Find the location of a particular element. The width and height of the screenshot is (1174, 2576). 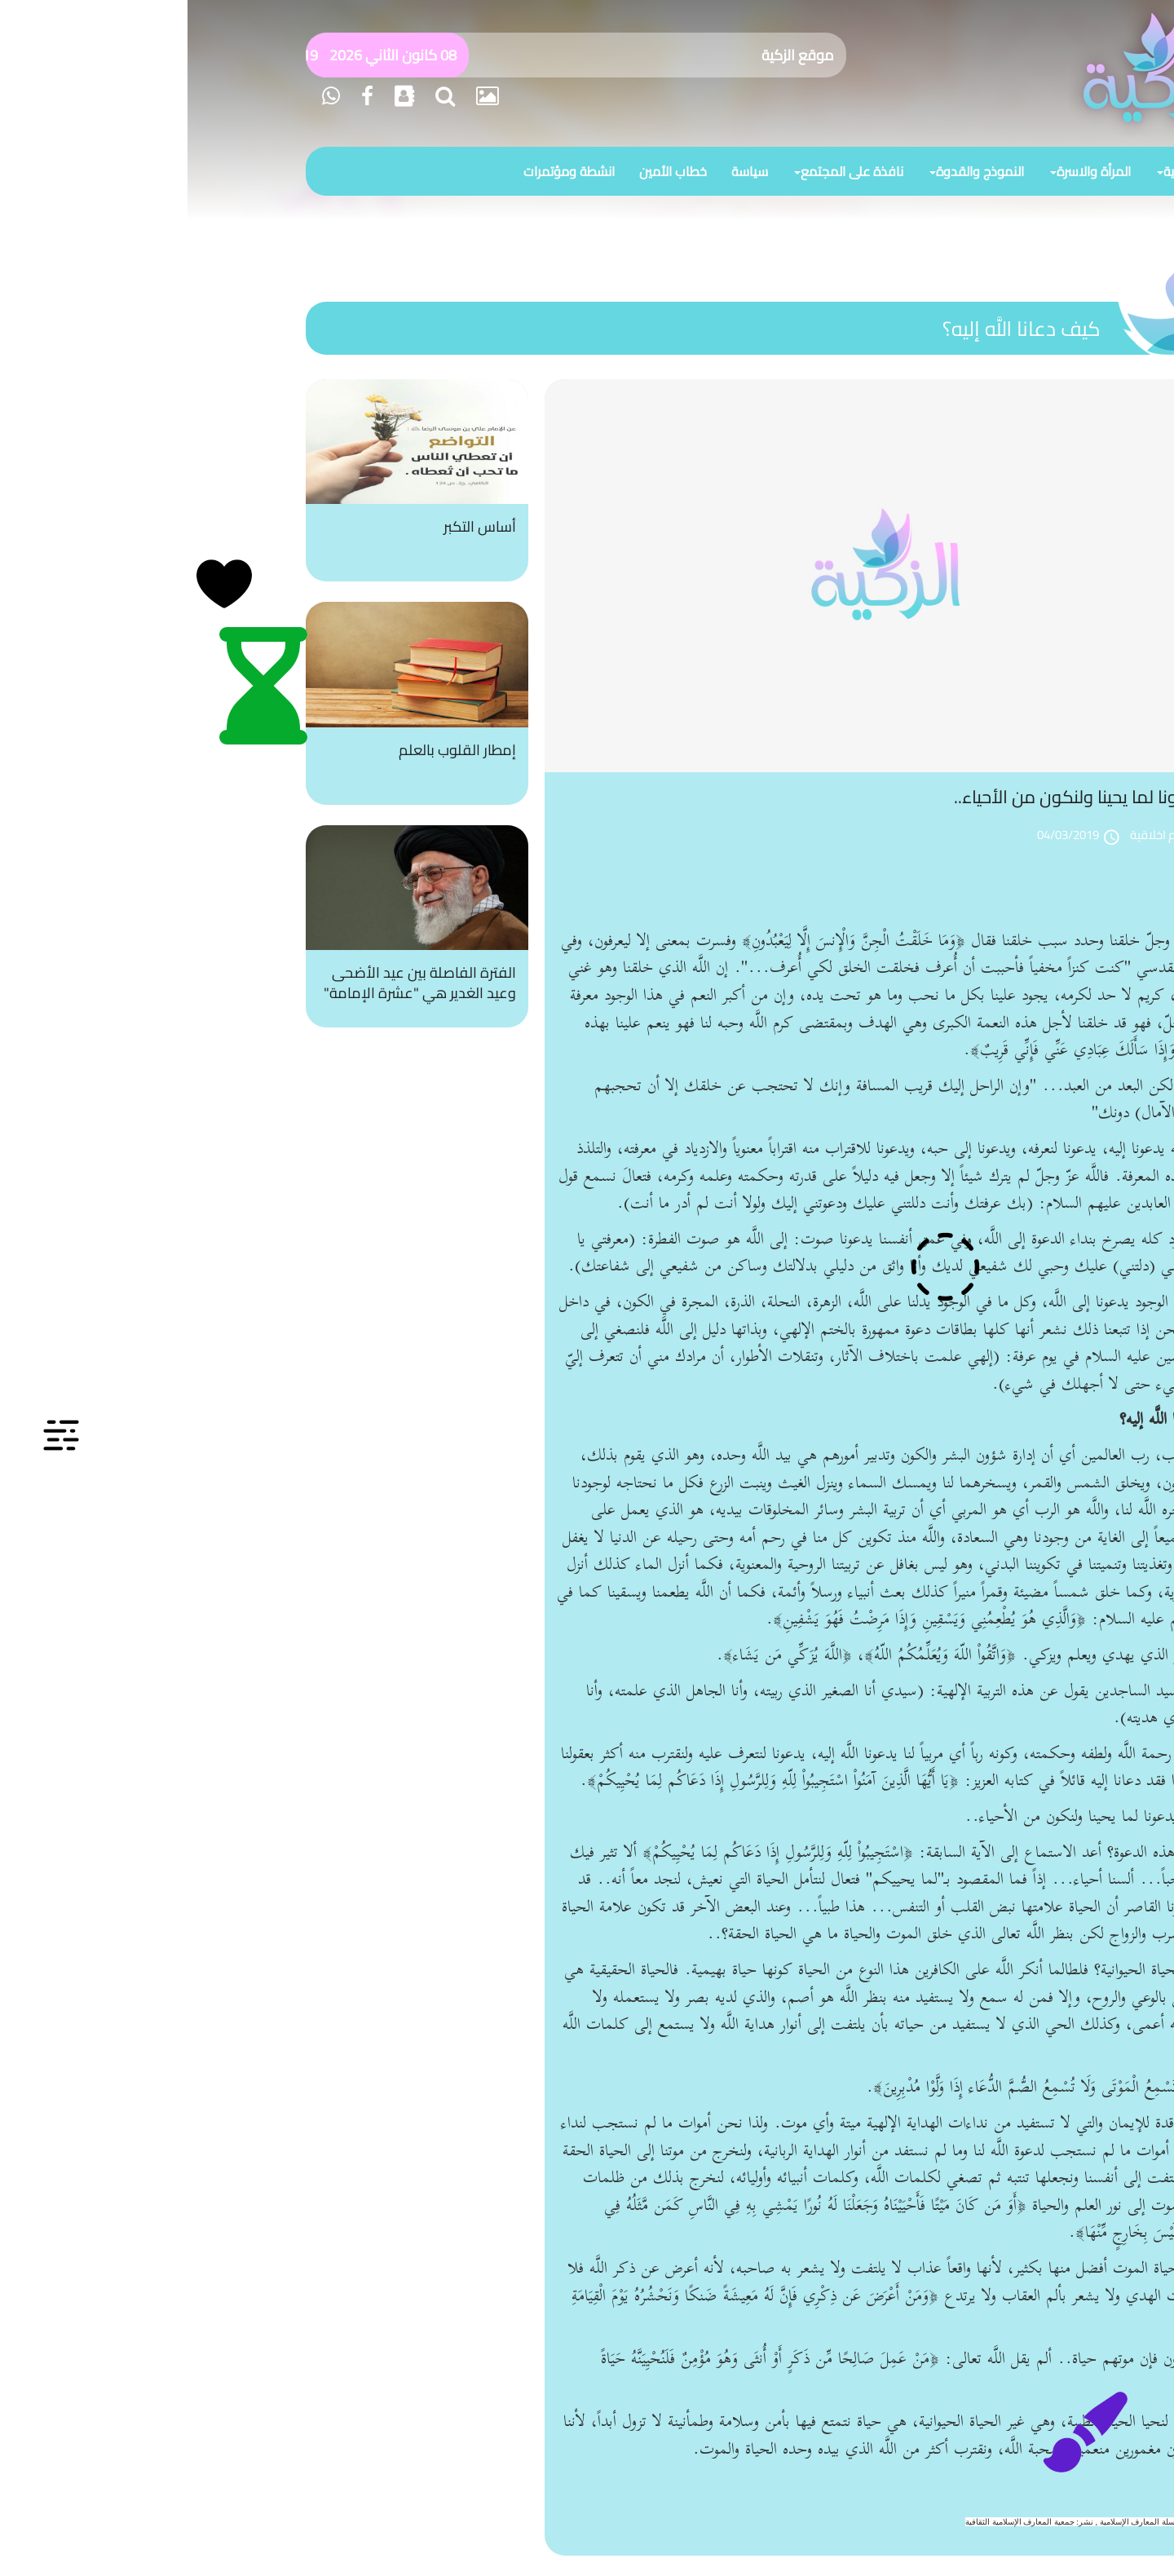

indicates misty or foggy weather conditions is located at coordinates (61, 1434).